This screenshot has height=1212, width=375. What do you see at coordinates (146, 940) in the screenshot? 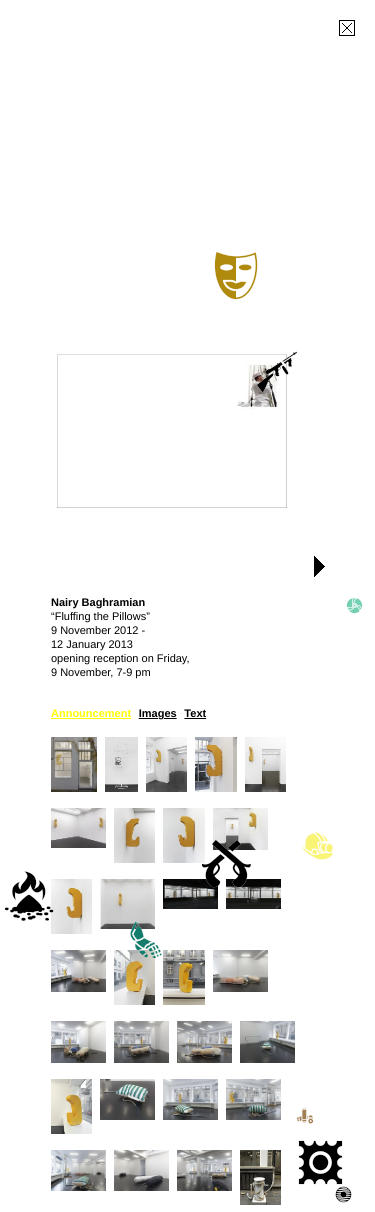
I see `equip armor or gauntlet item` at bounding box center [146, 940].